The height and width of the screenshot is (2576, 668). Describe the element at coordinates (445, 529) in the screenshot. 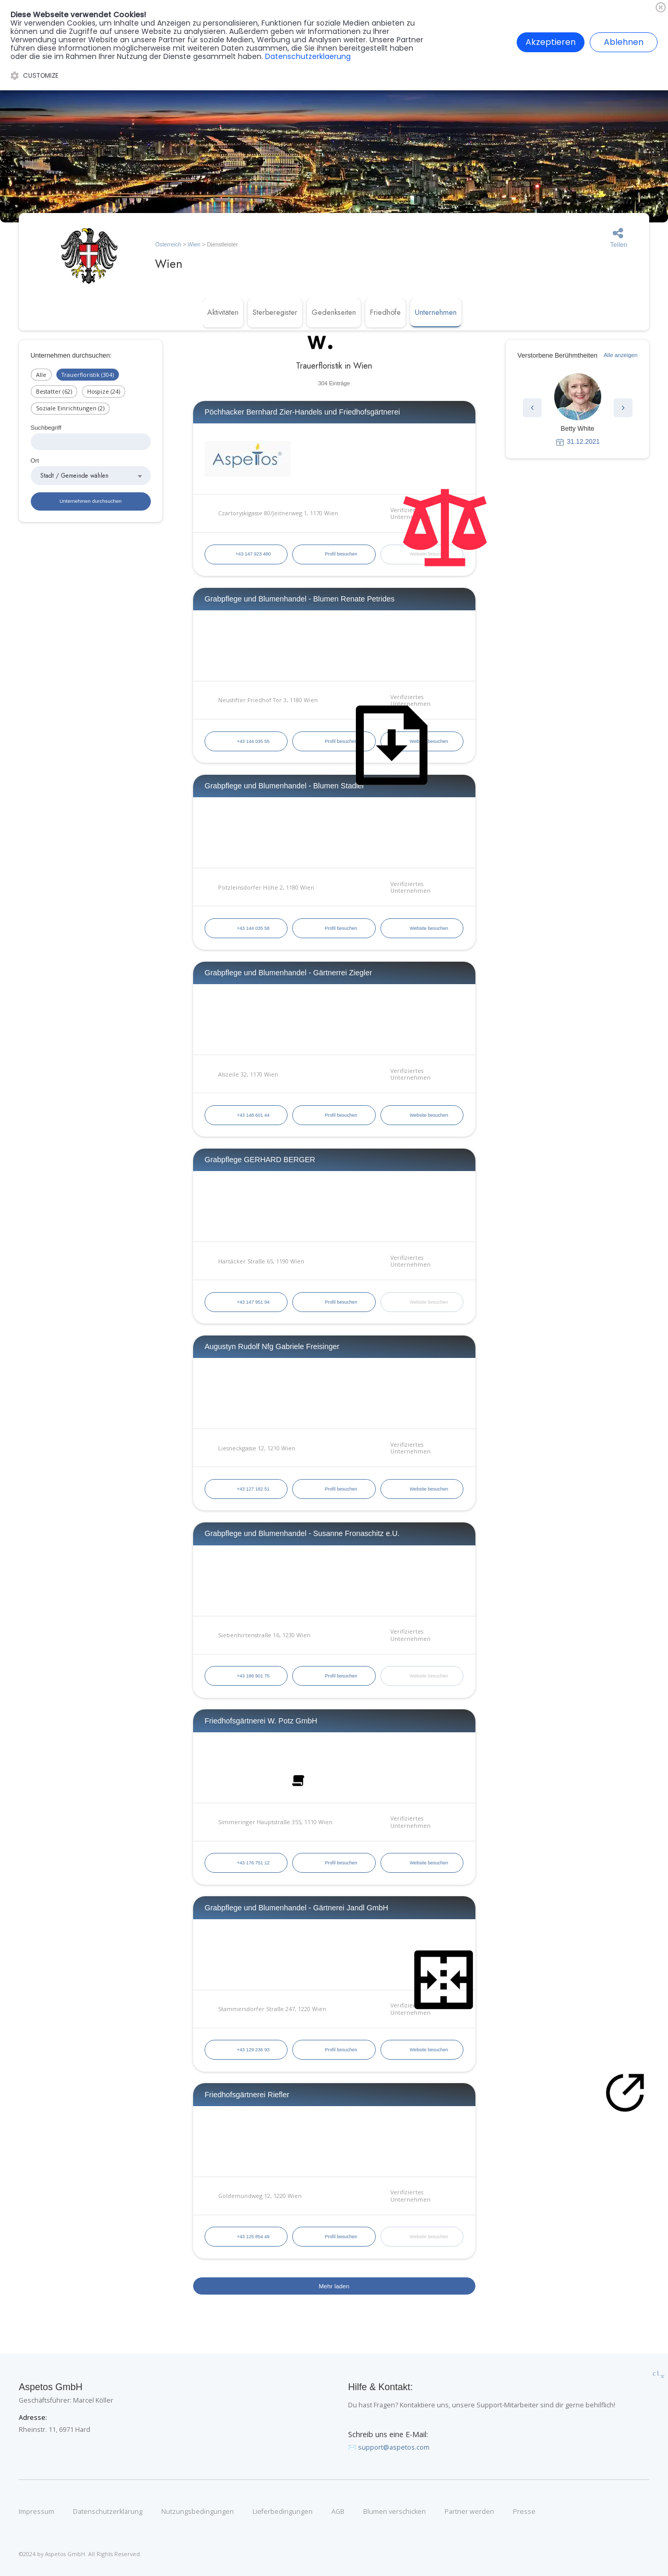

I see `access legal or terms of service information` at that location.